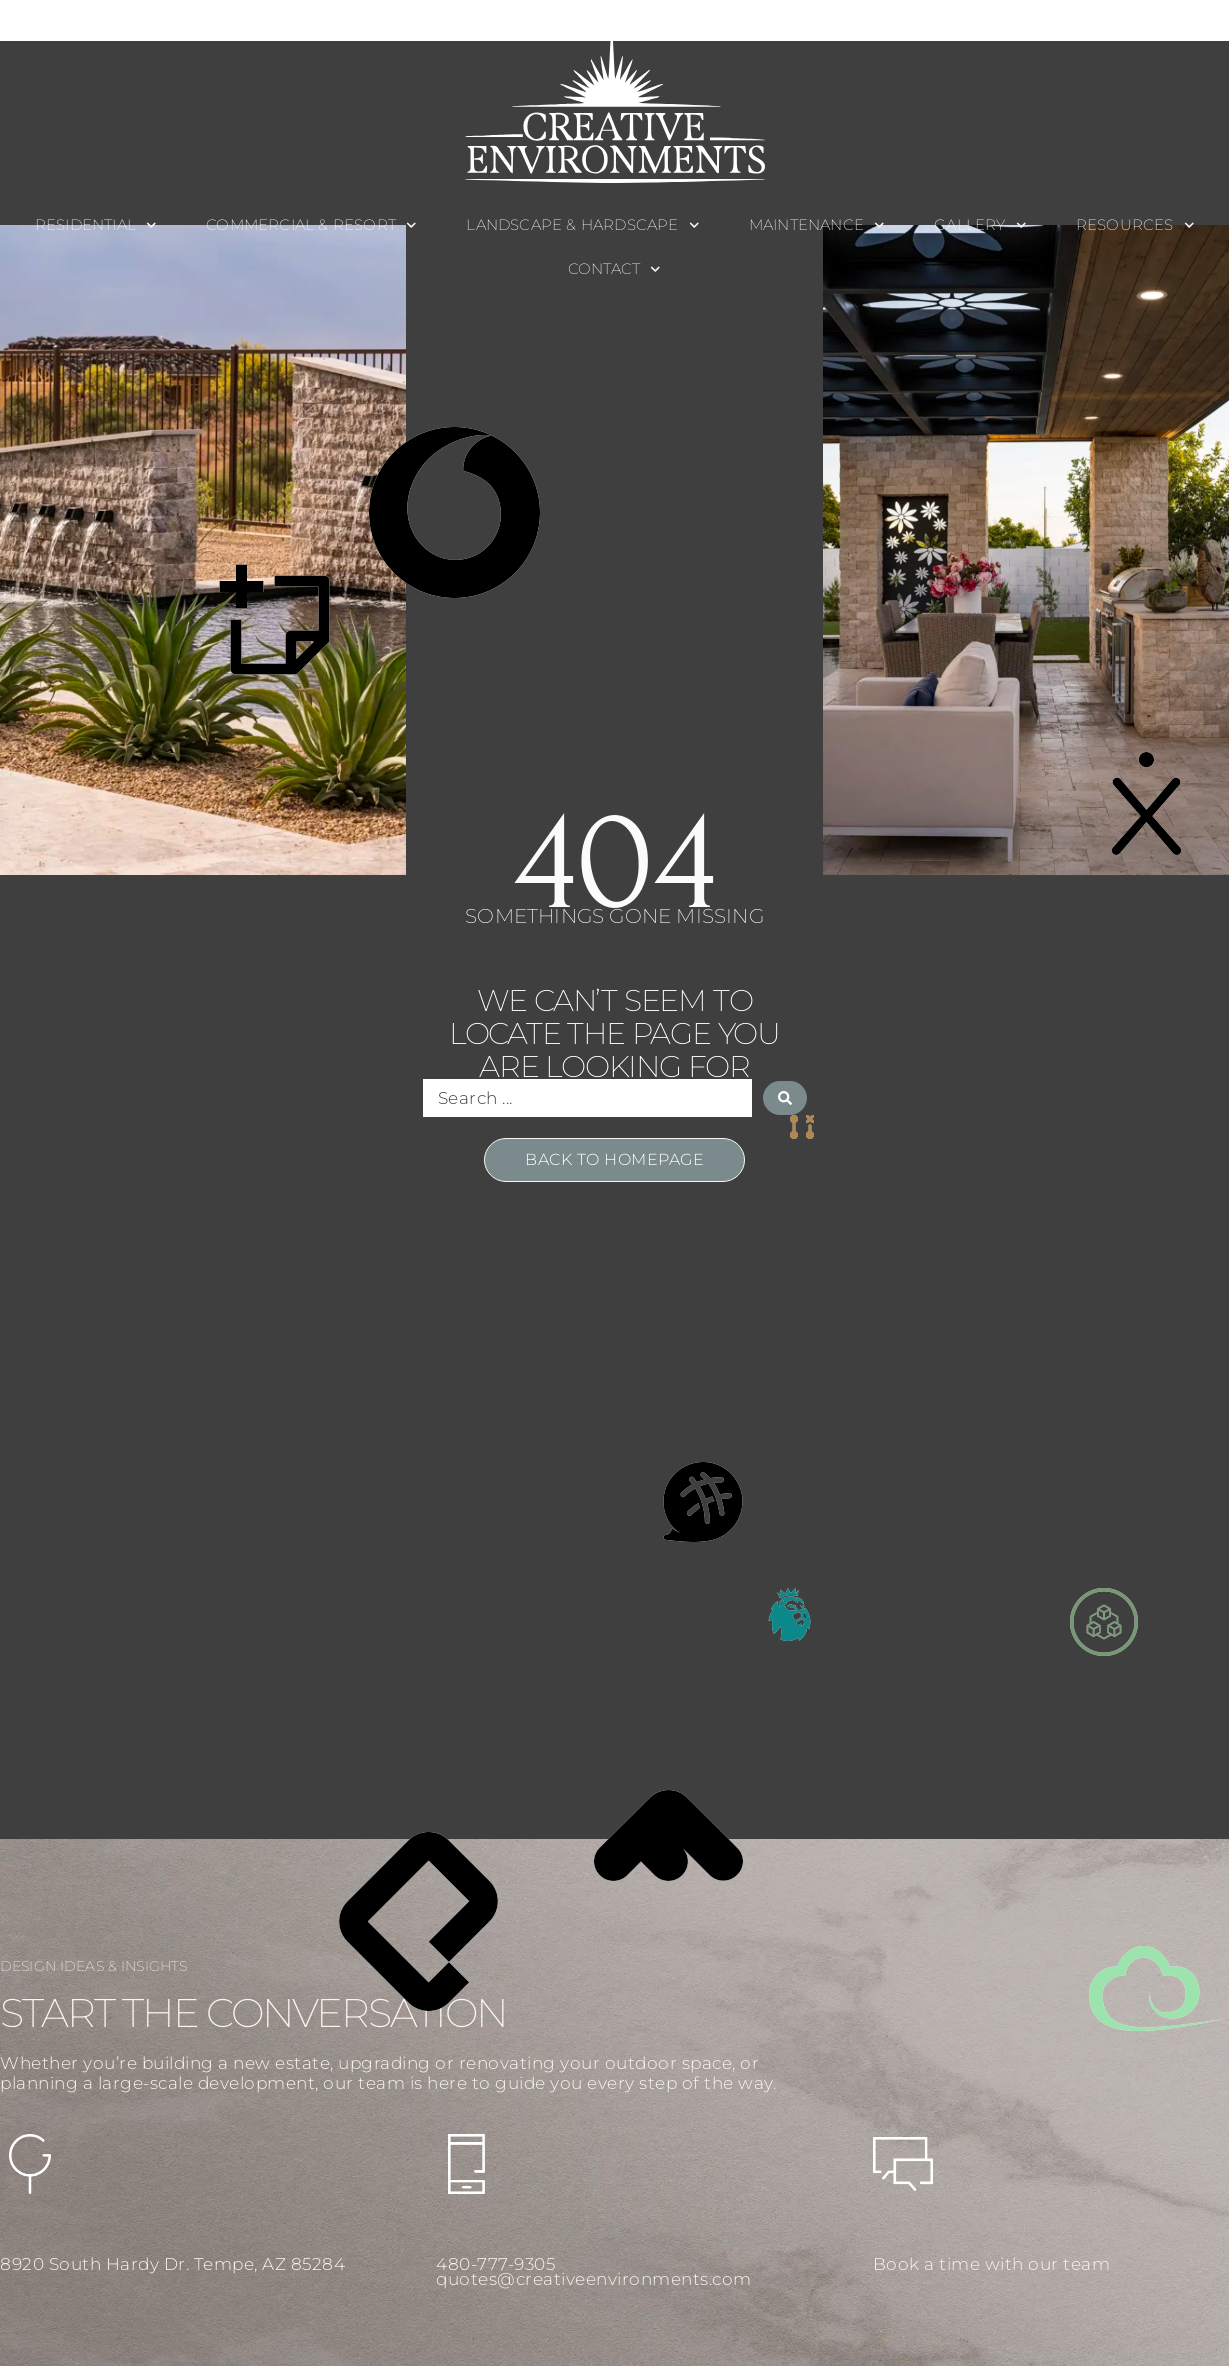 This screenshot has height=2366, width=1229. Describe the element at coordinates (1156, 1988) in the screenshot. I see `ethers.js library branding or documentation link` at that location.